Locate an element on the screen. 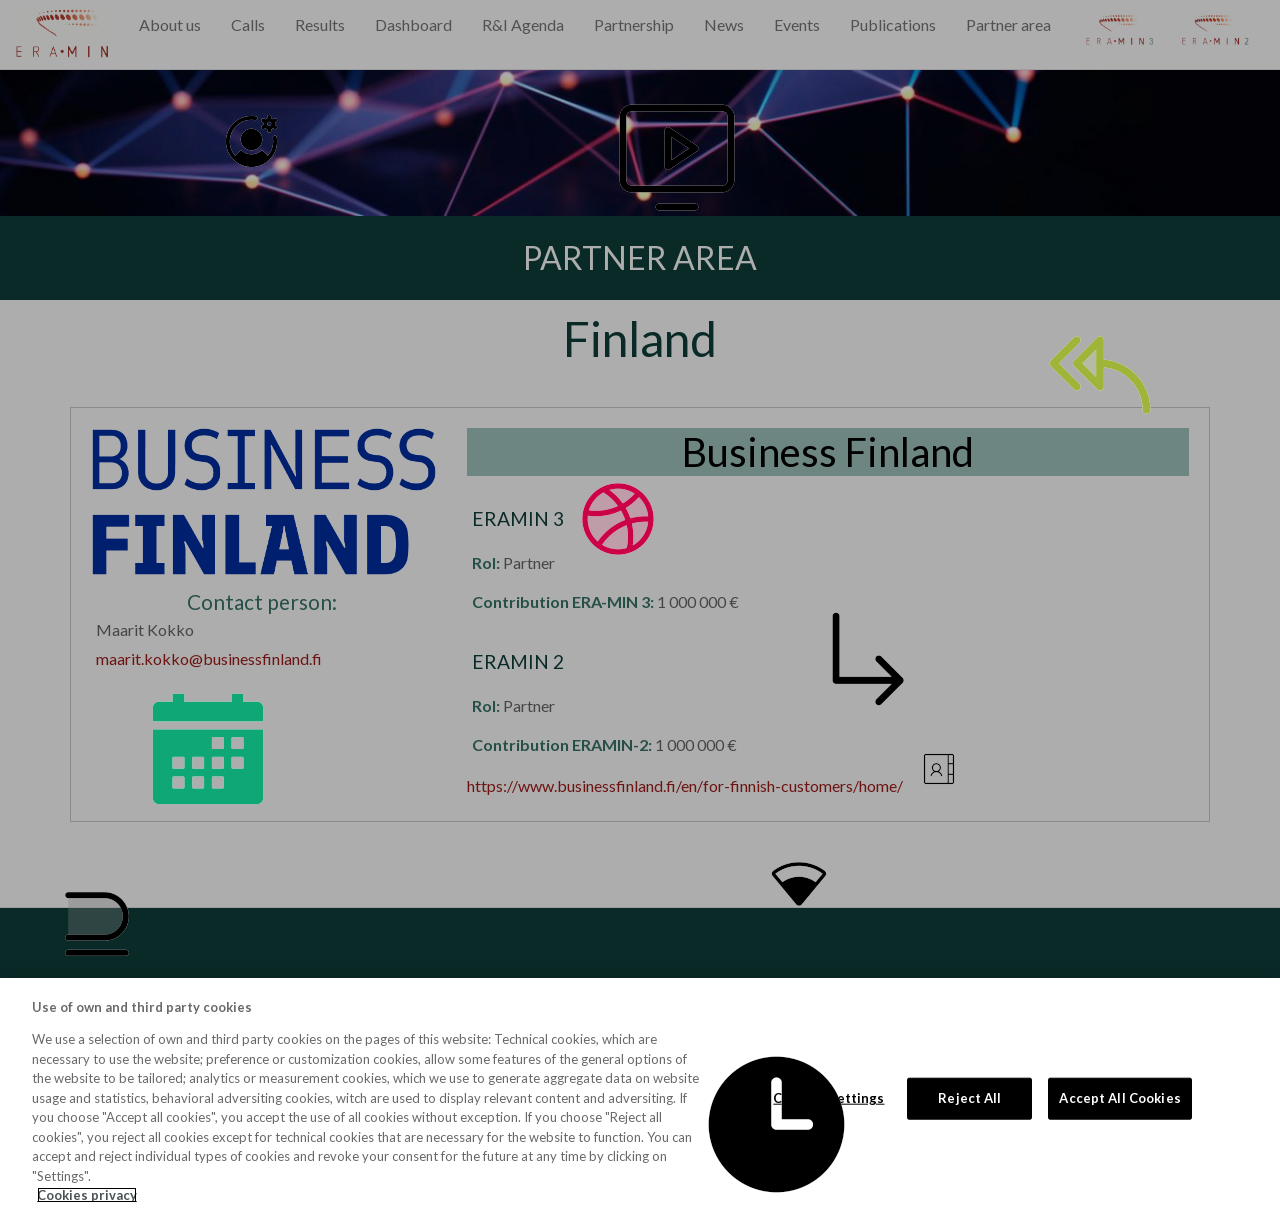  access user profile settings is located at coordinates (251, 141).